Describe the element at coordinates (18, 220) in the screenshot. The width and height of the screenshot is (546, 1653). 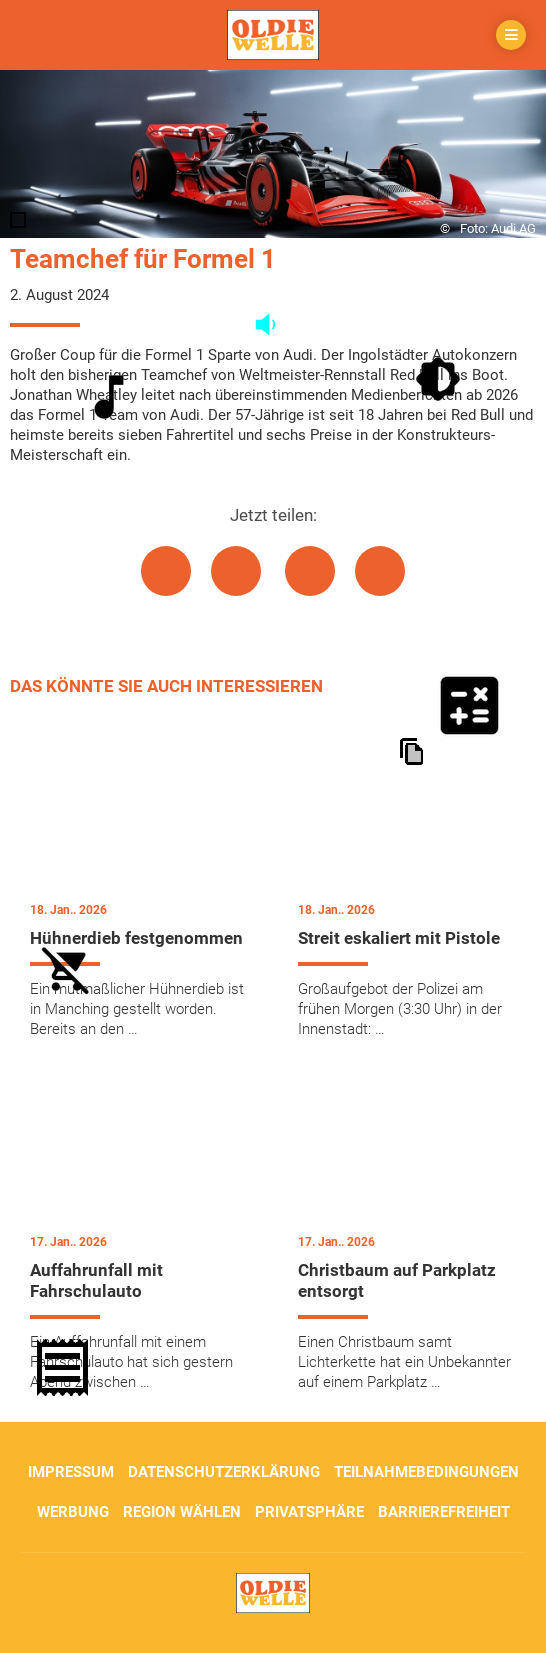
I see `select or crop a square area` at that location.